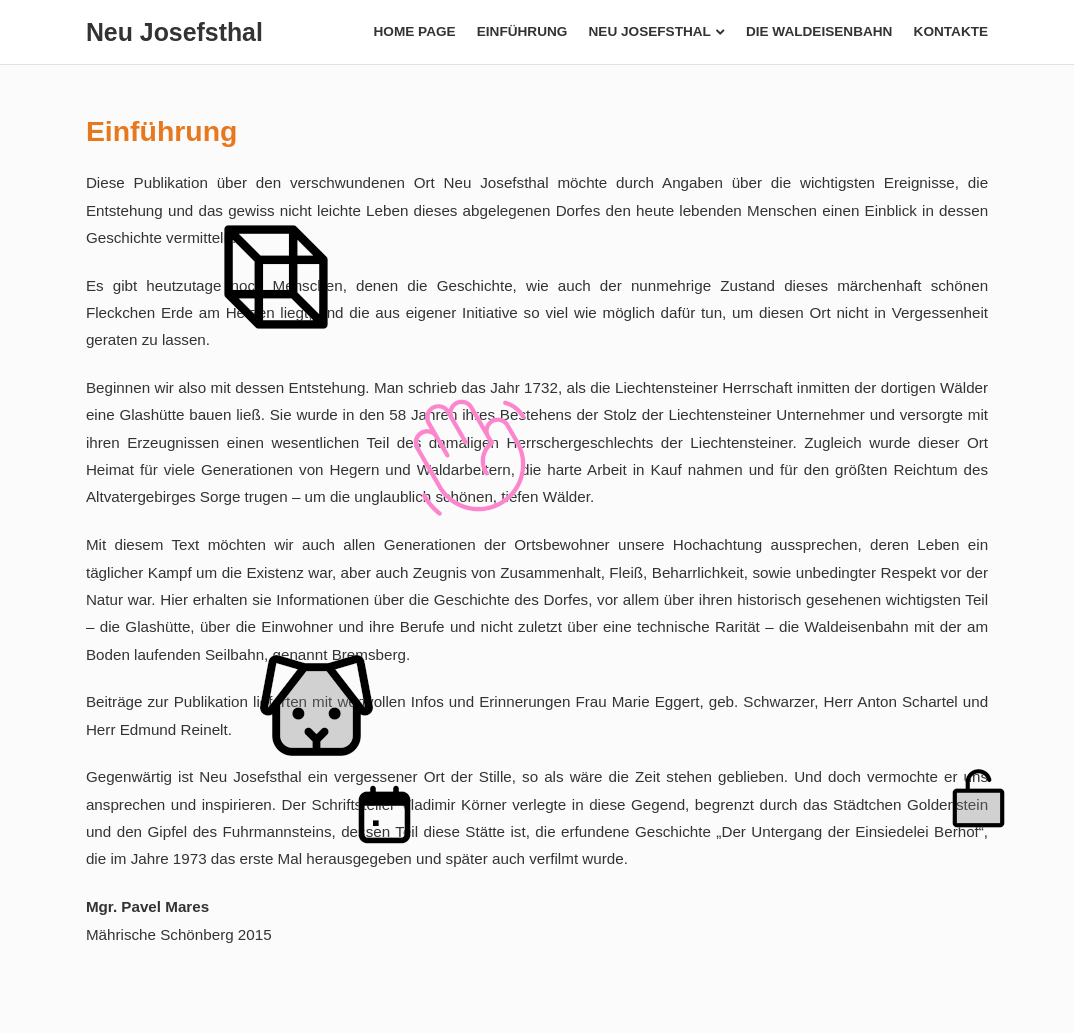 Image resolution: width=1074 pixels, height=1033 pixels. What do you see at coordinates (469, 455) in the screenshot?
I see `greet or welcome new users` at bounding box center [469, 455].